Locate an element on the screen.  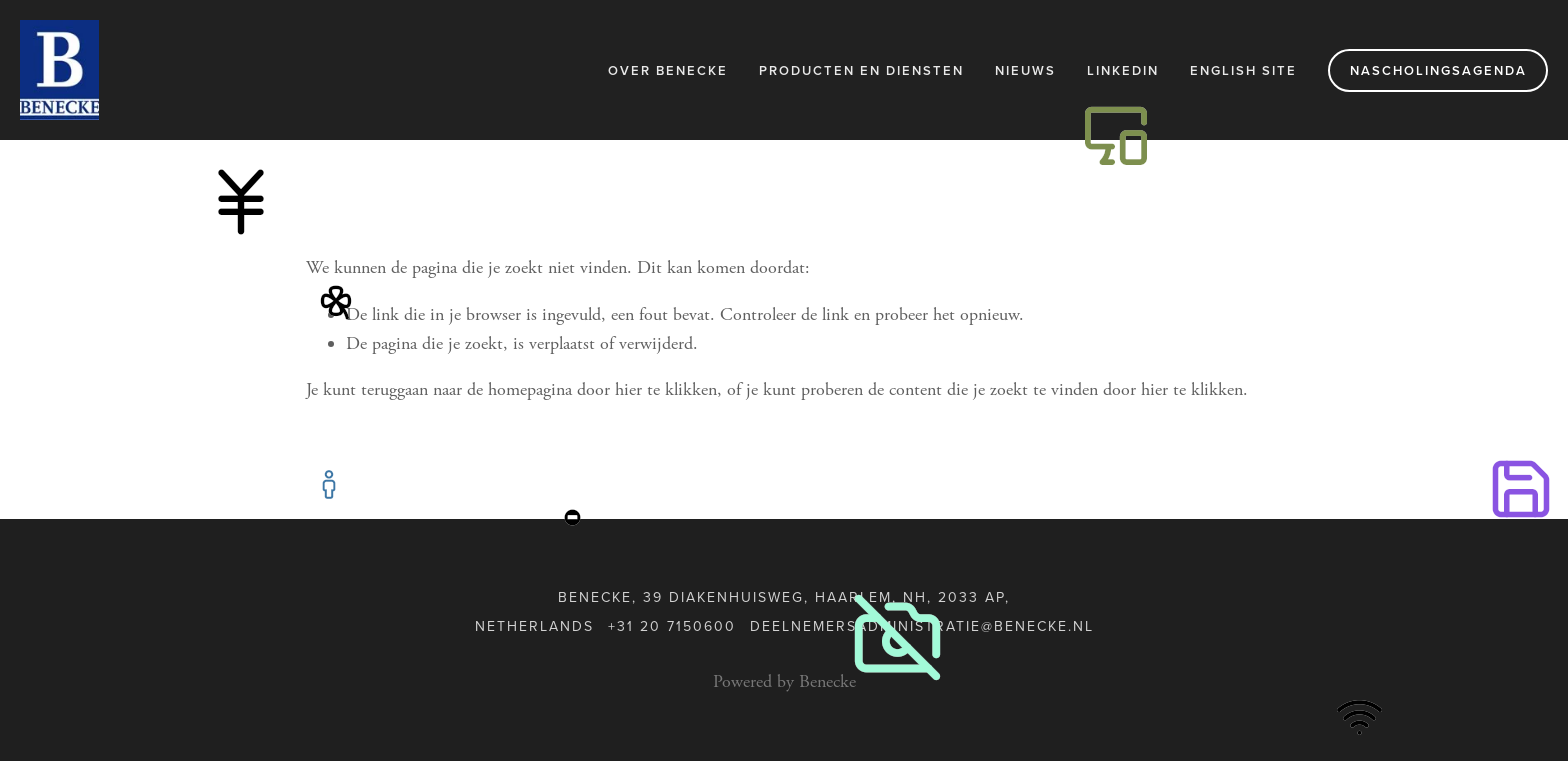
indicates active wireless network connection is located at coordinates (1359, 716).